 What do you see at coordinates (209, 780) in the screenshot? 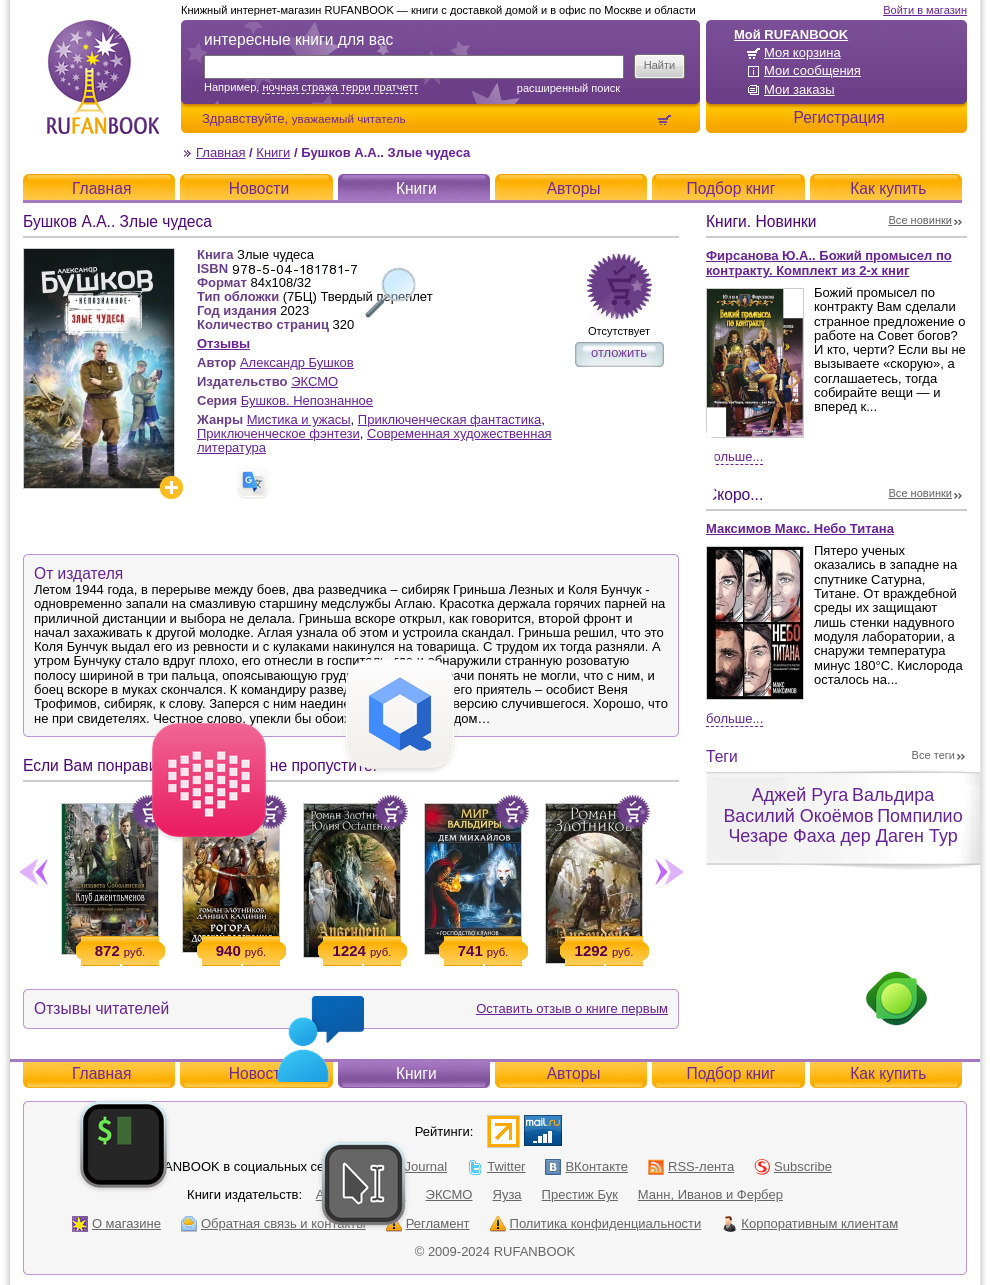
I see `open vvave music player app` at bounding box center [209, 780].